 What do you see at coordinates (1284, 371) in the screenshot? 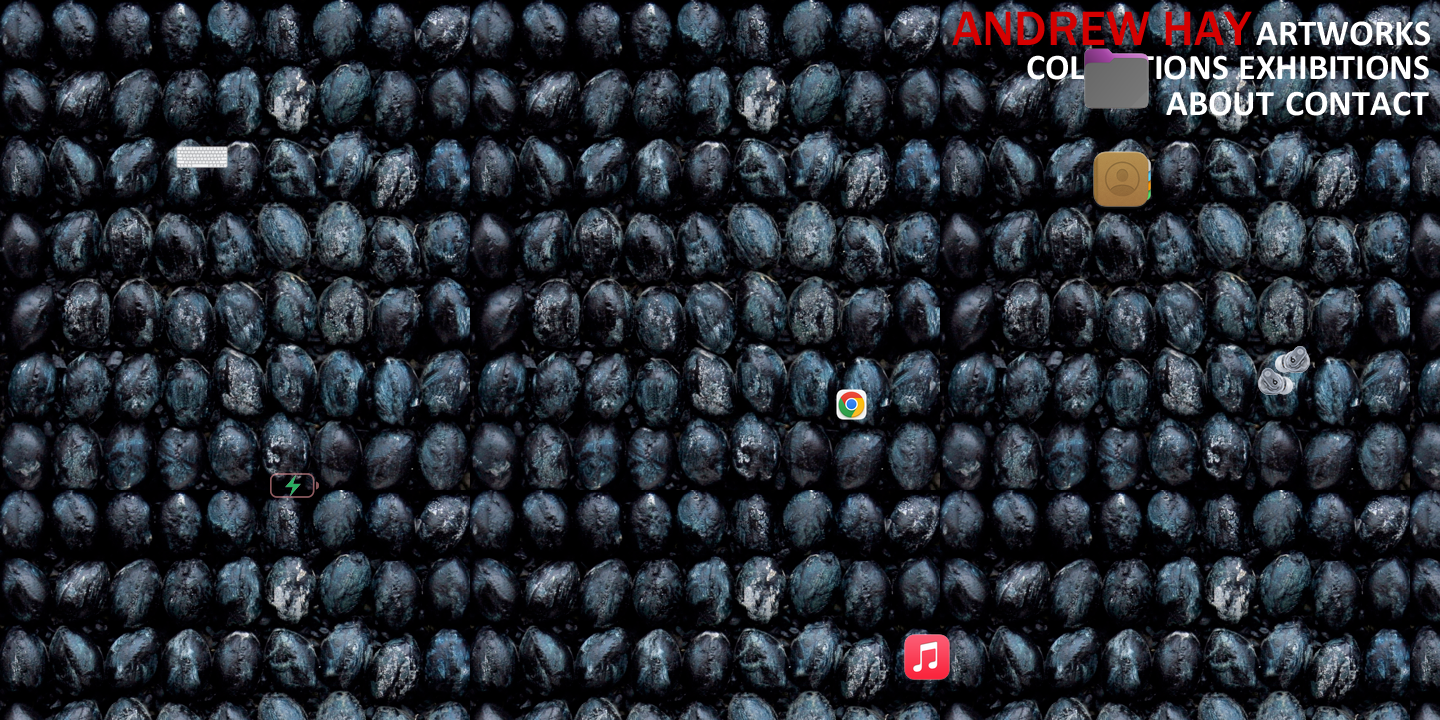
I see `connect beats wireless earbuds` at bounding box center [1284, 371].